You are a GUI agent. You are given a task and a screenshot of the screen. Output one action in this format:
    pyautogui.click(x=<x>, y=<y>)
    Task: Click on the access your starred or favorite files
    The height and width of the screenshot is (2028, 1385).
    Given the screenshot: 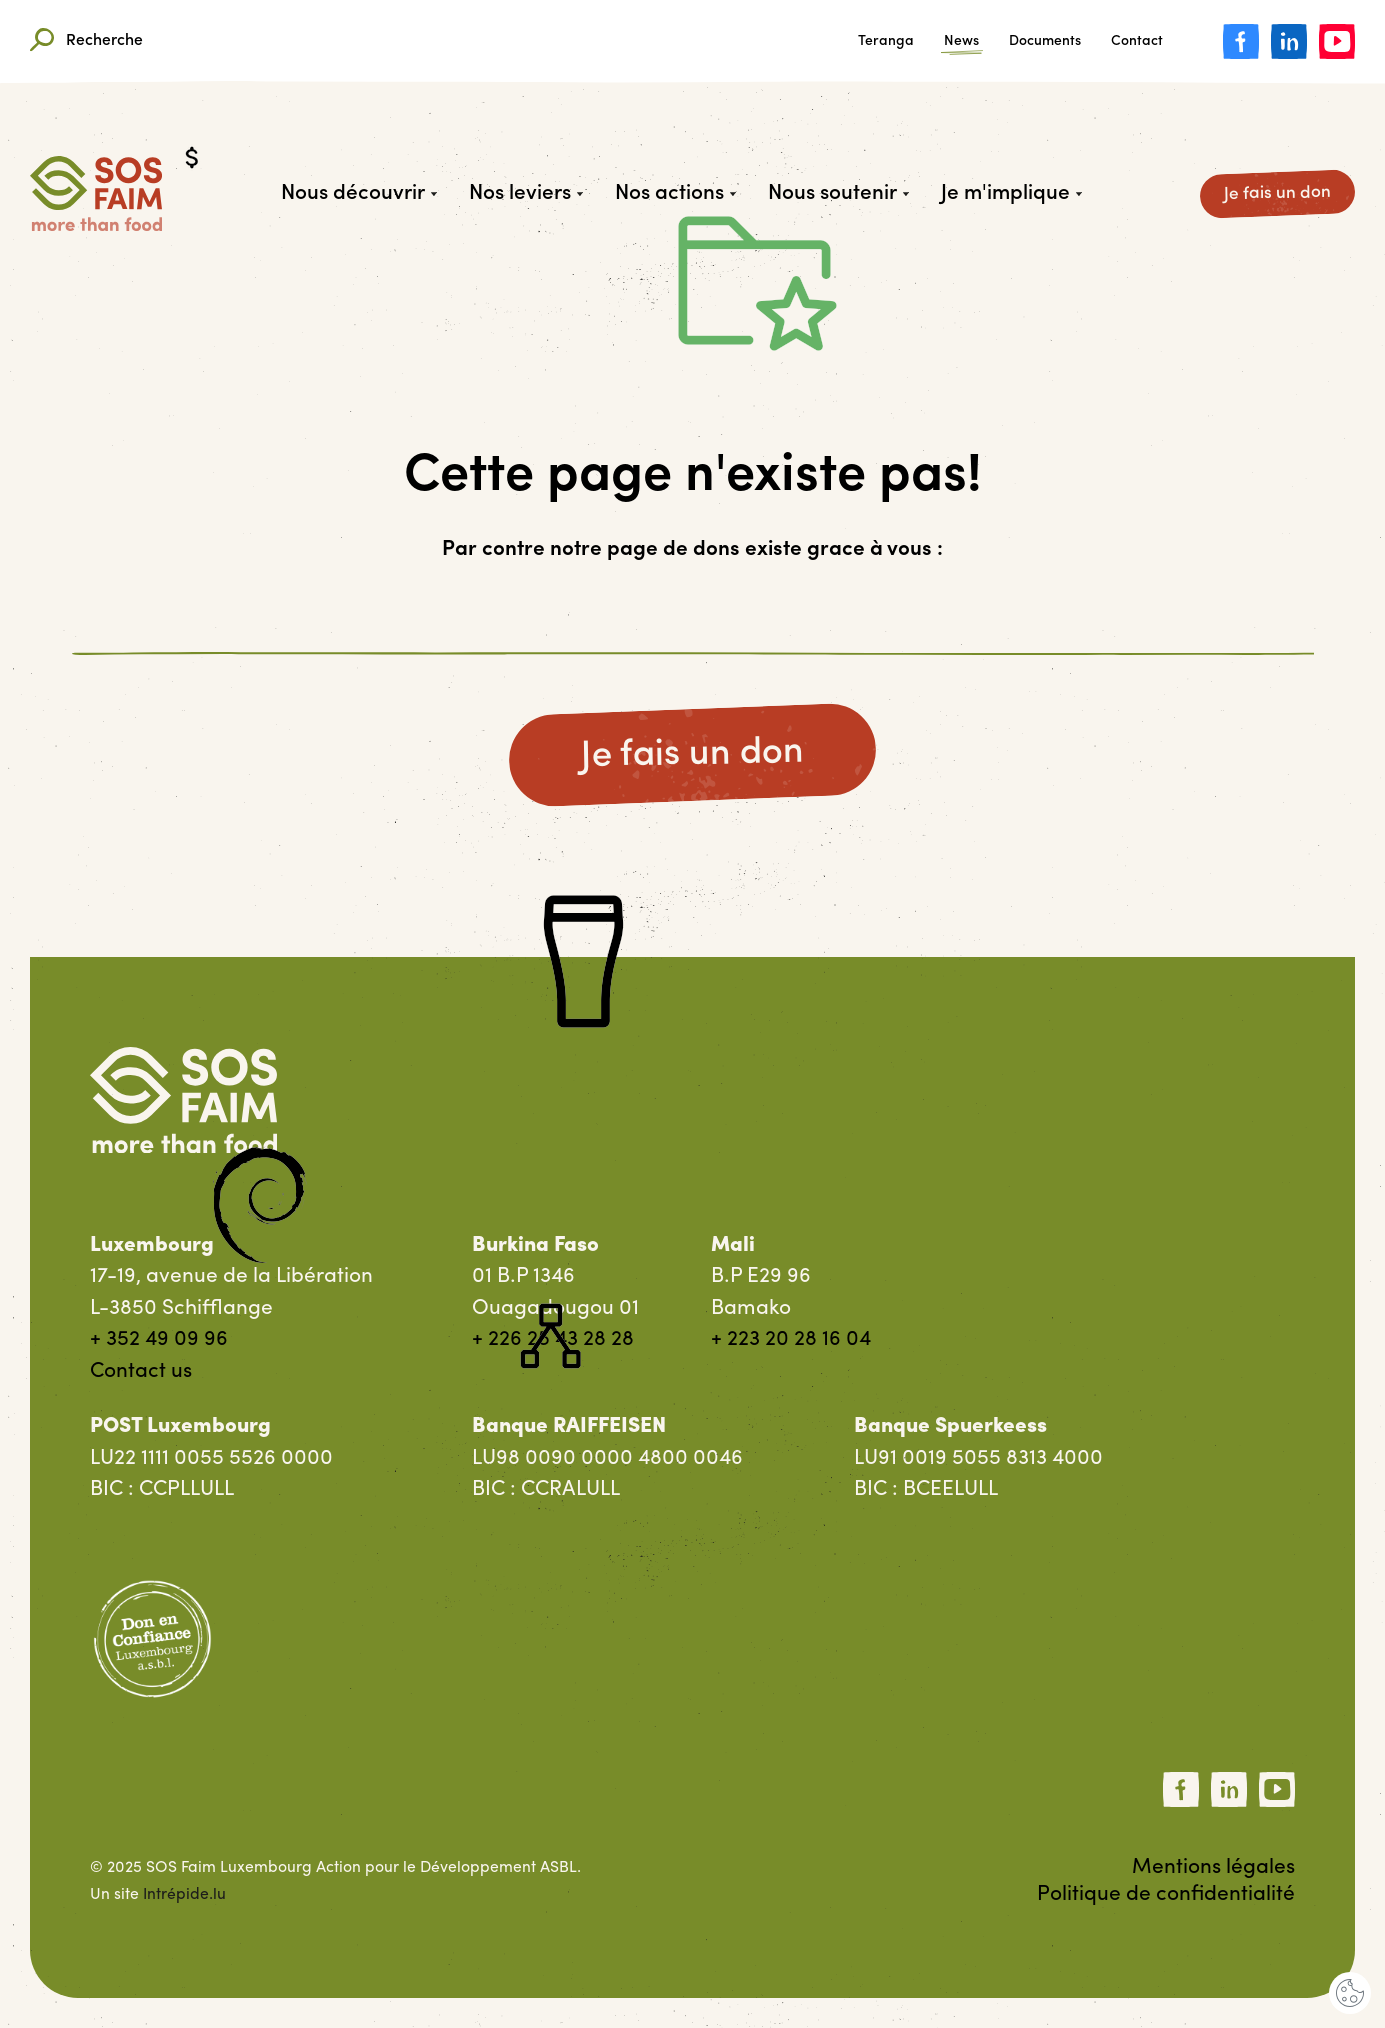 What is the action you would take?
    pyautogui.click(x=754, y=280)
    